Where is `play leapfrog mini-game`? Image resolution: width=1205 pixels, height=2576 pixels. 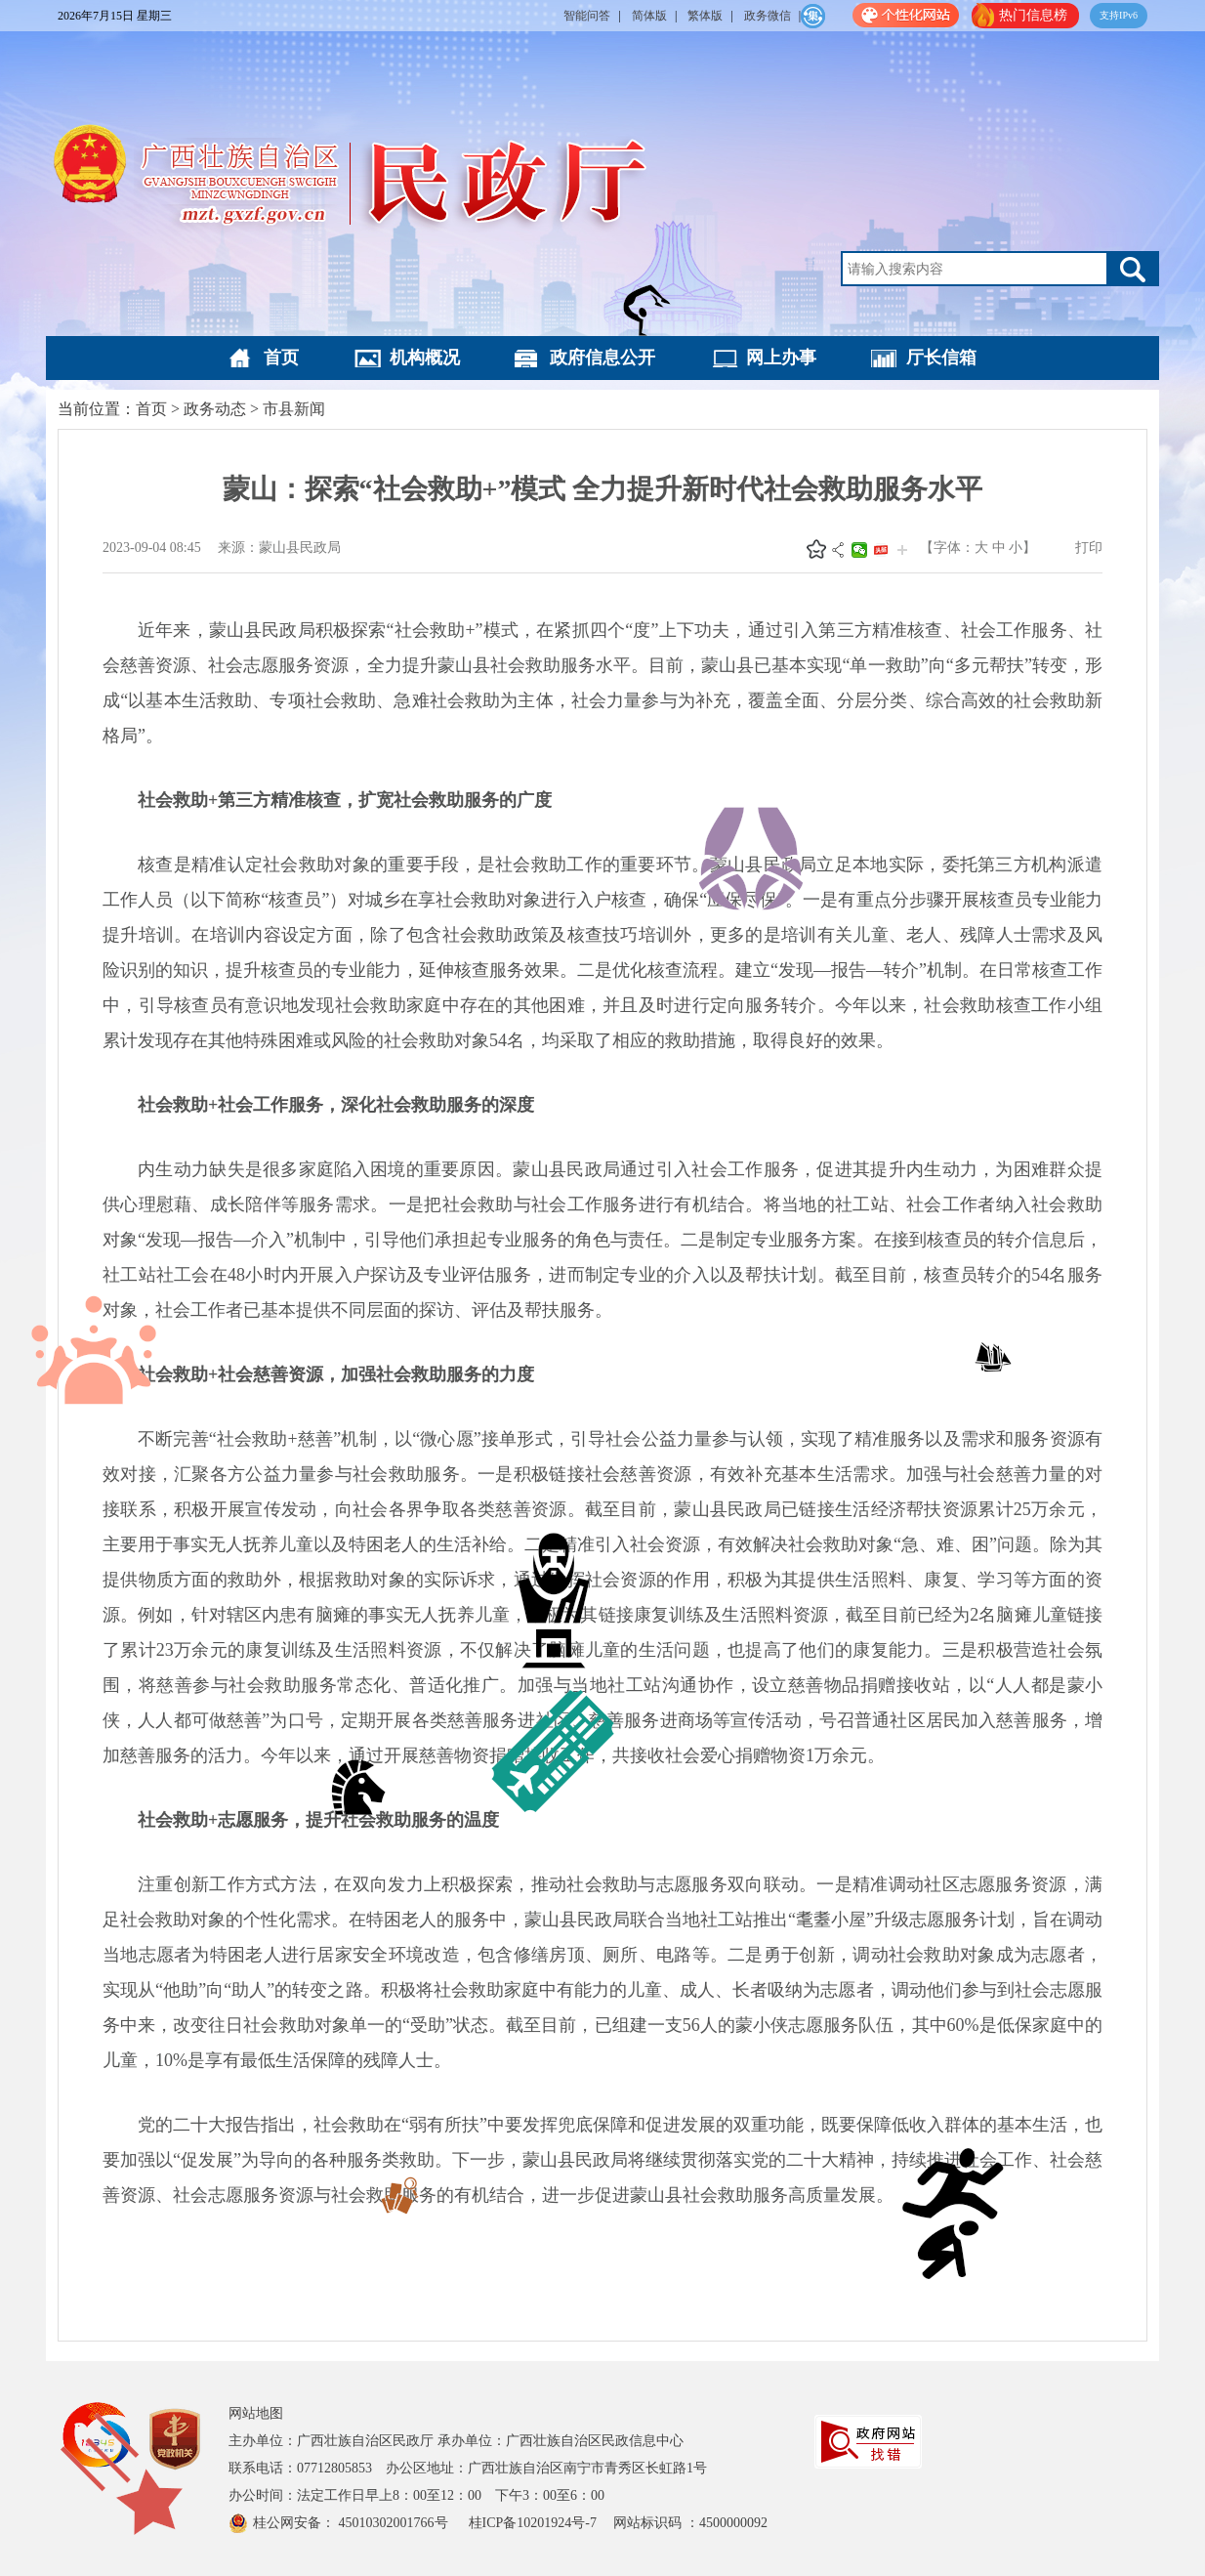
play leapfrog mini-game is located at coordinates (952, 2214).